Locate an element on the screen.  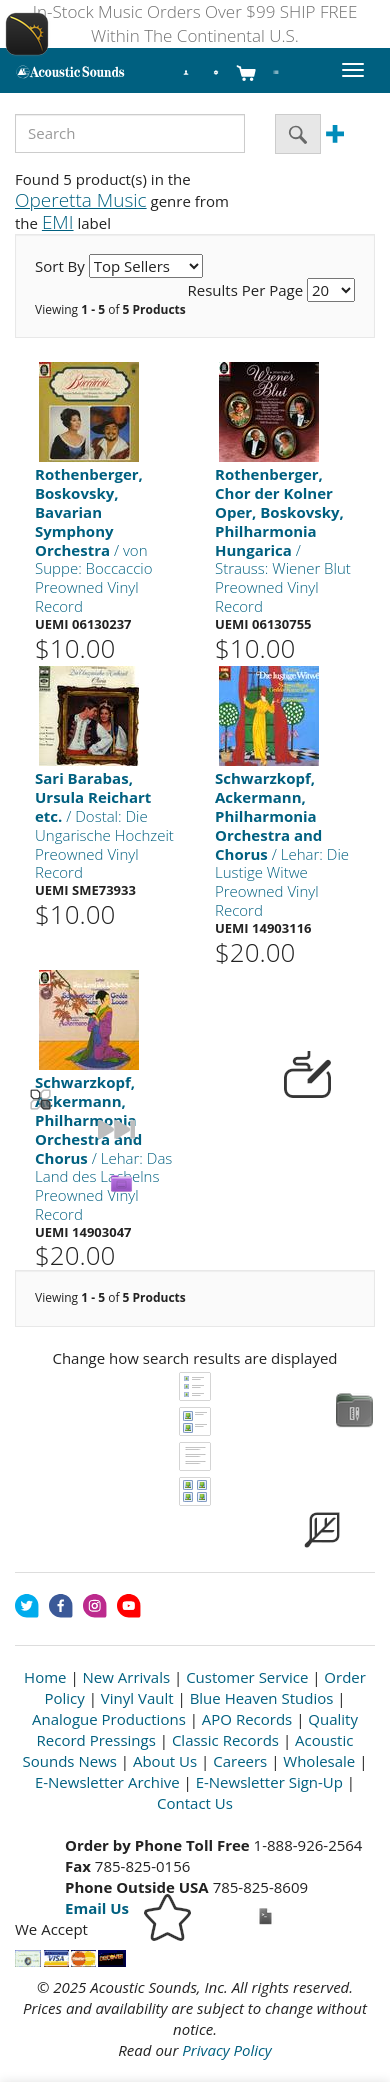
launch the starbound game is located at coordinates (27, 34).